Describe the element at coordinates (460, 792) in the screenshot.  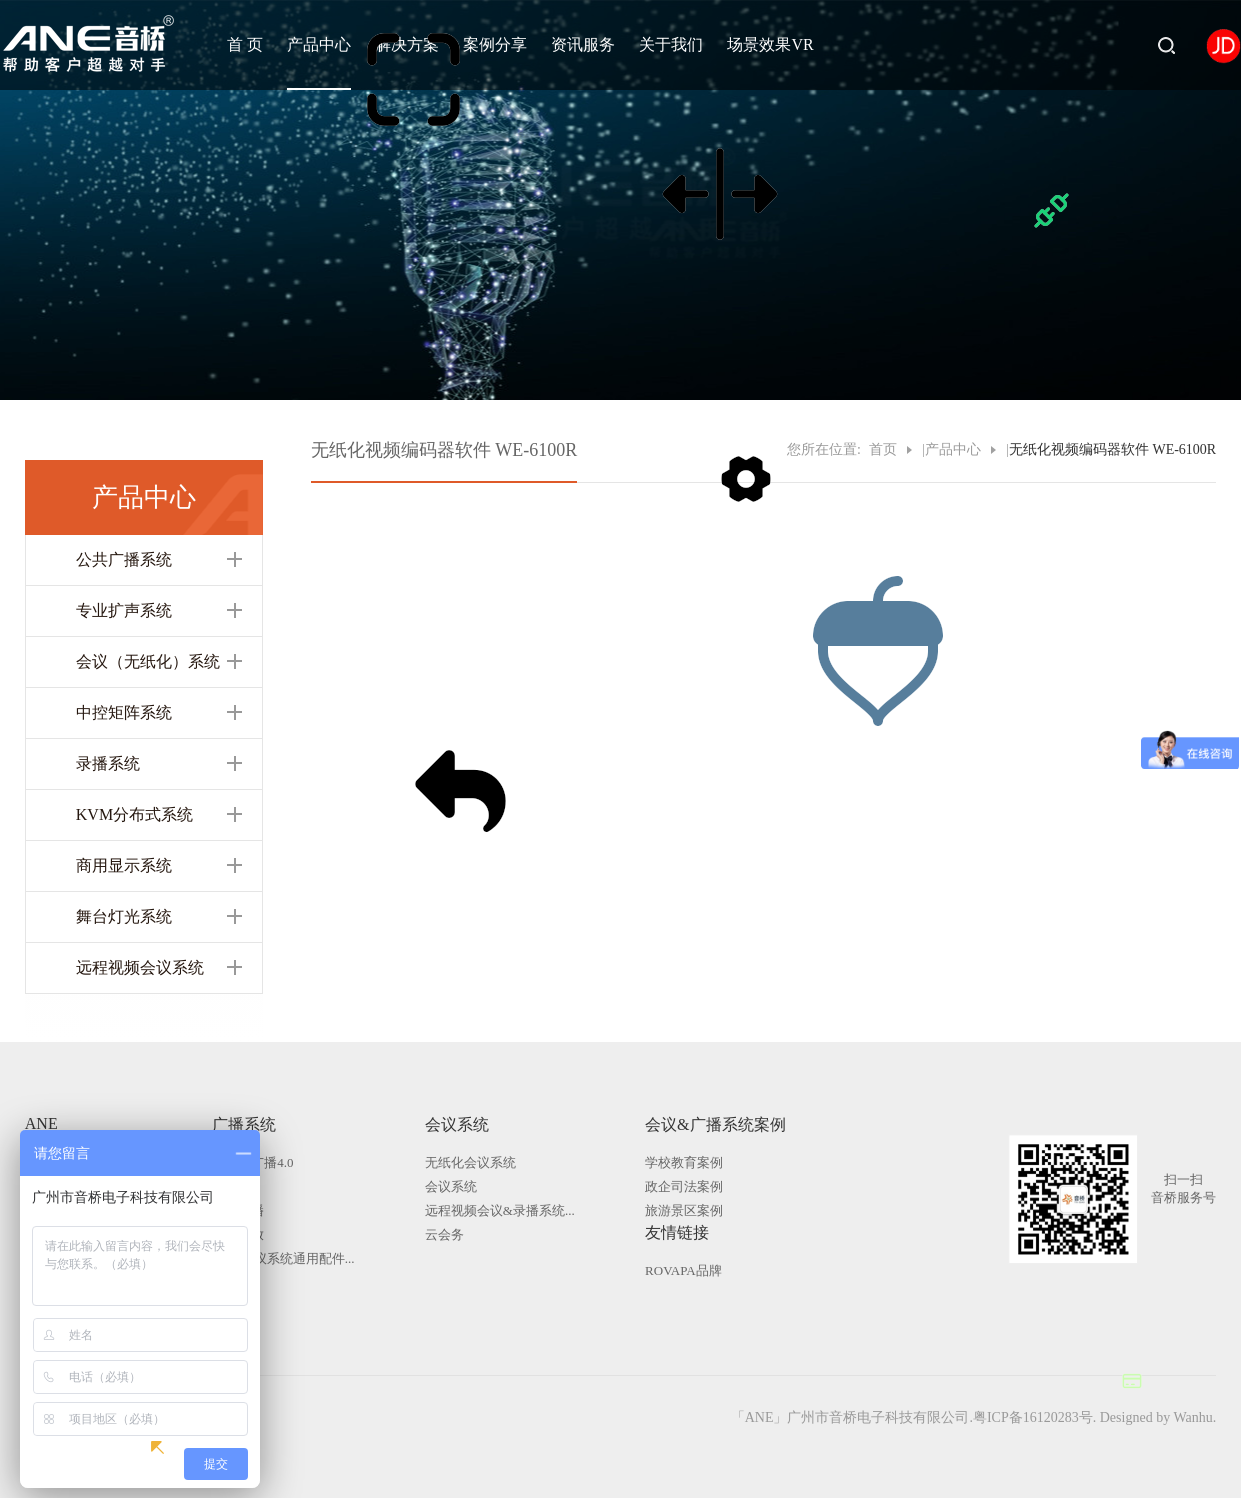
I see `reply to an email or message` at that location.